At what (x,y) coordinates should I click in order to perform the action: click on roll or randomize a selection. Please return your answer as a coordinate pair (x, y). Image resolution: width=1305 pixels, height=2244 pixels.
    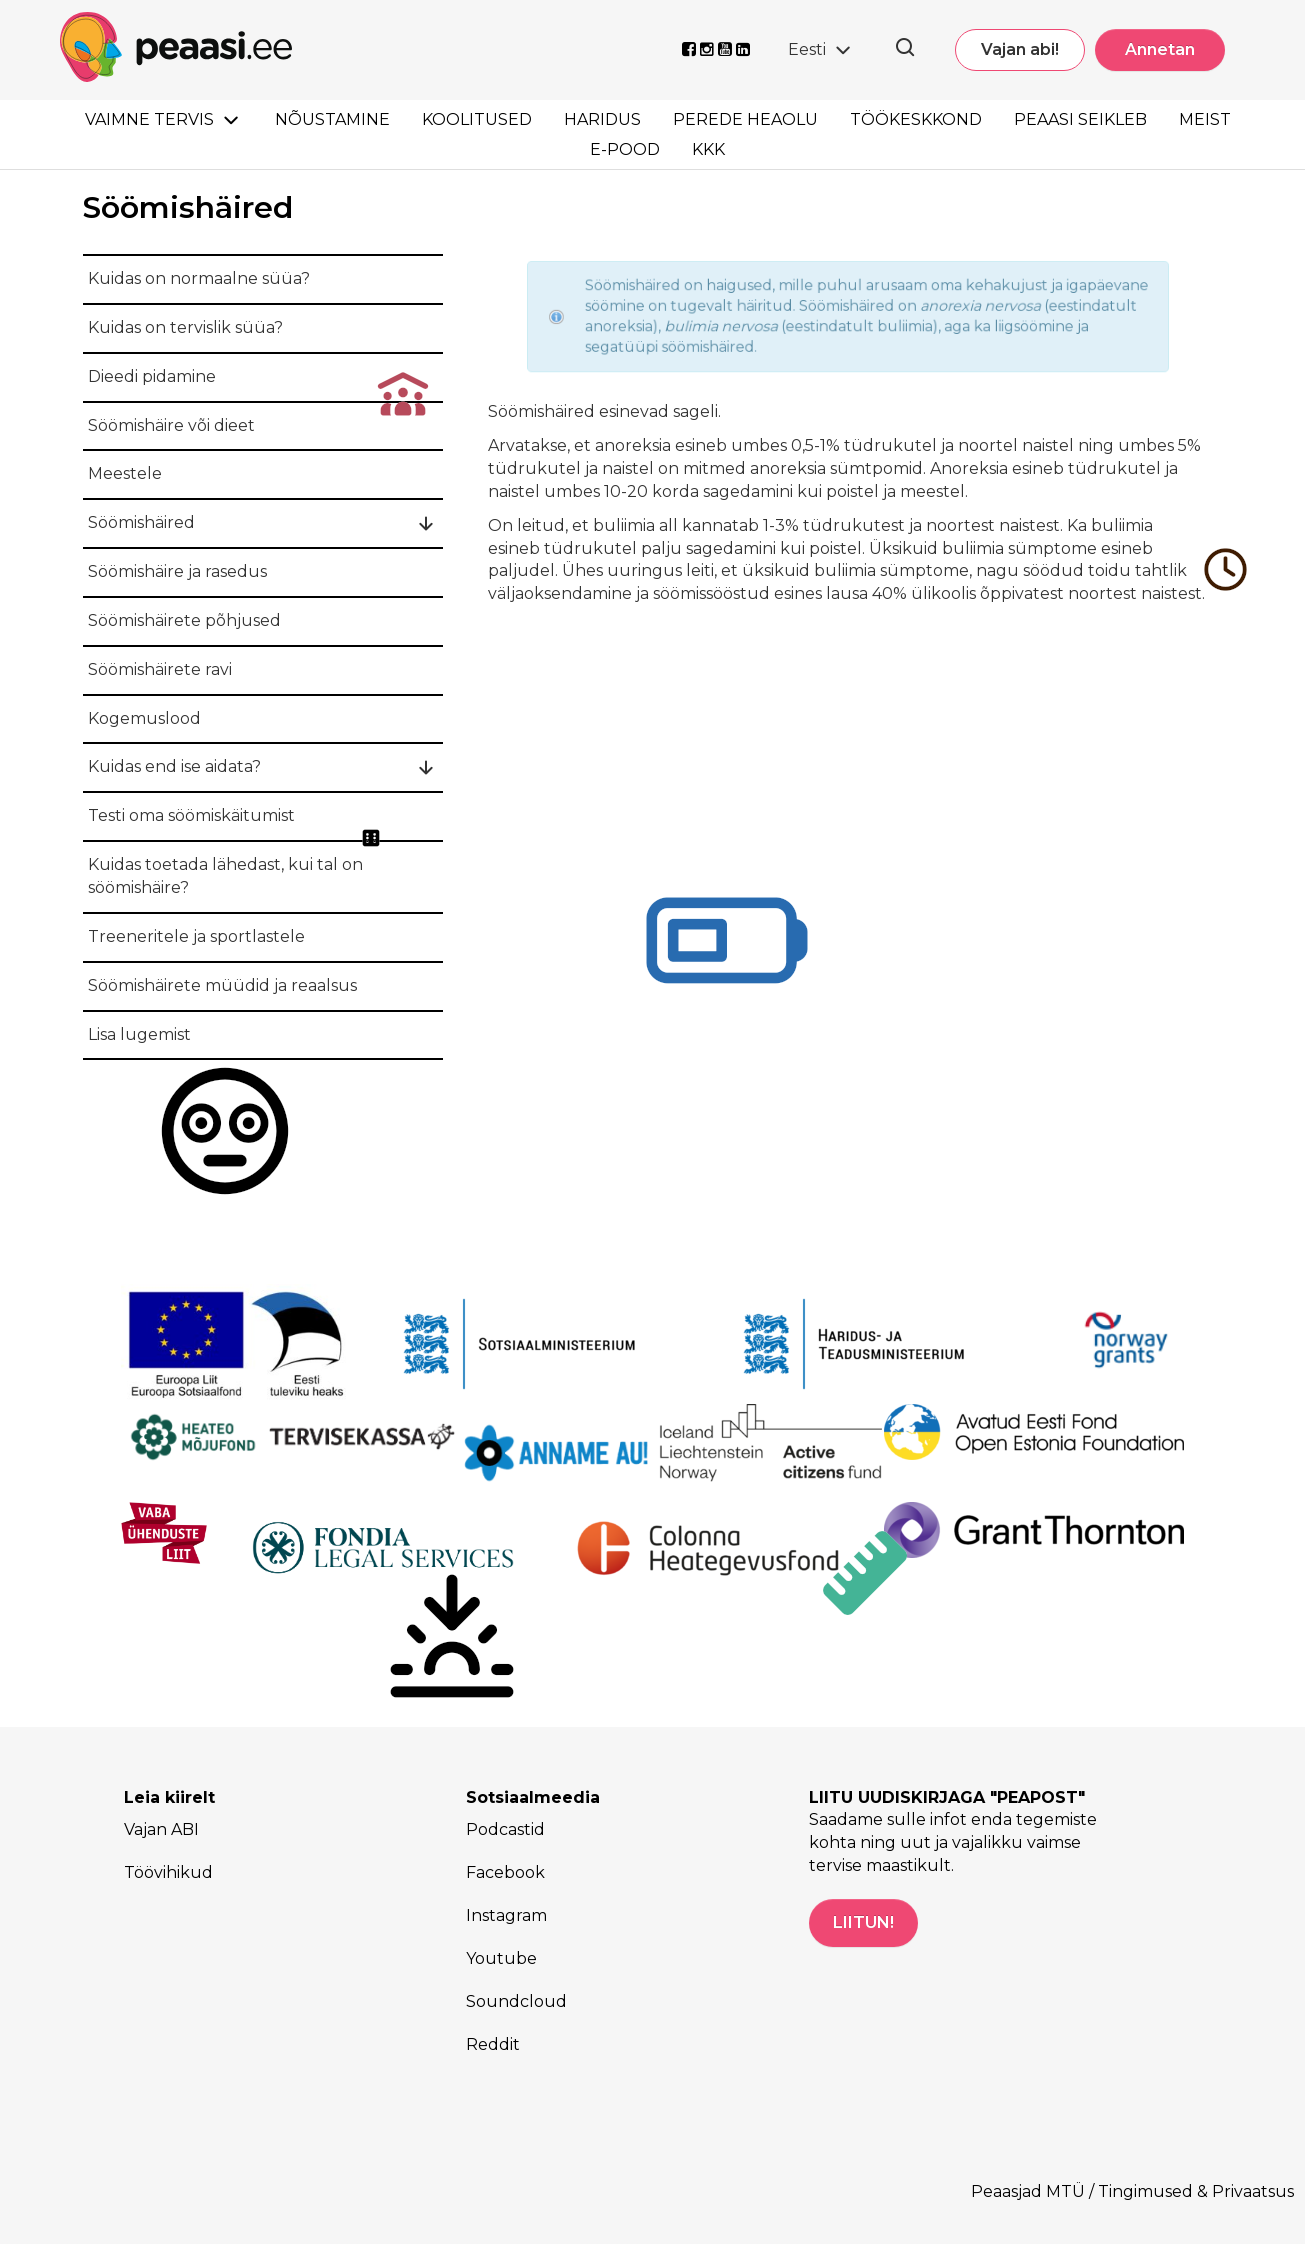
    Looking at the image, I should click on (371, 838).